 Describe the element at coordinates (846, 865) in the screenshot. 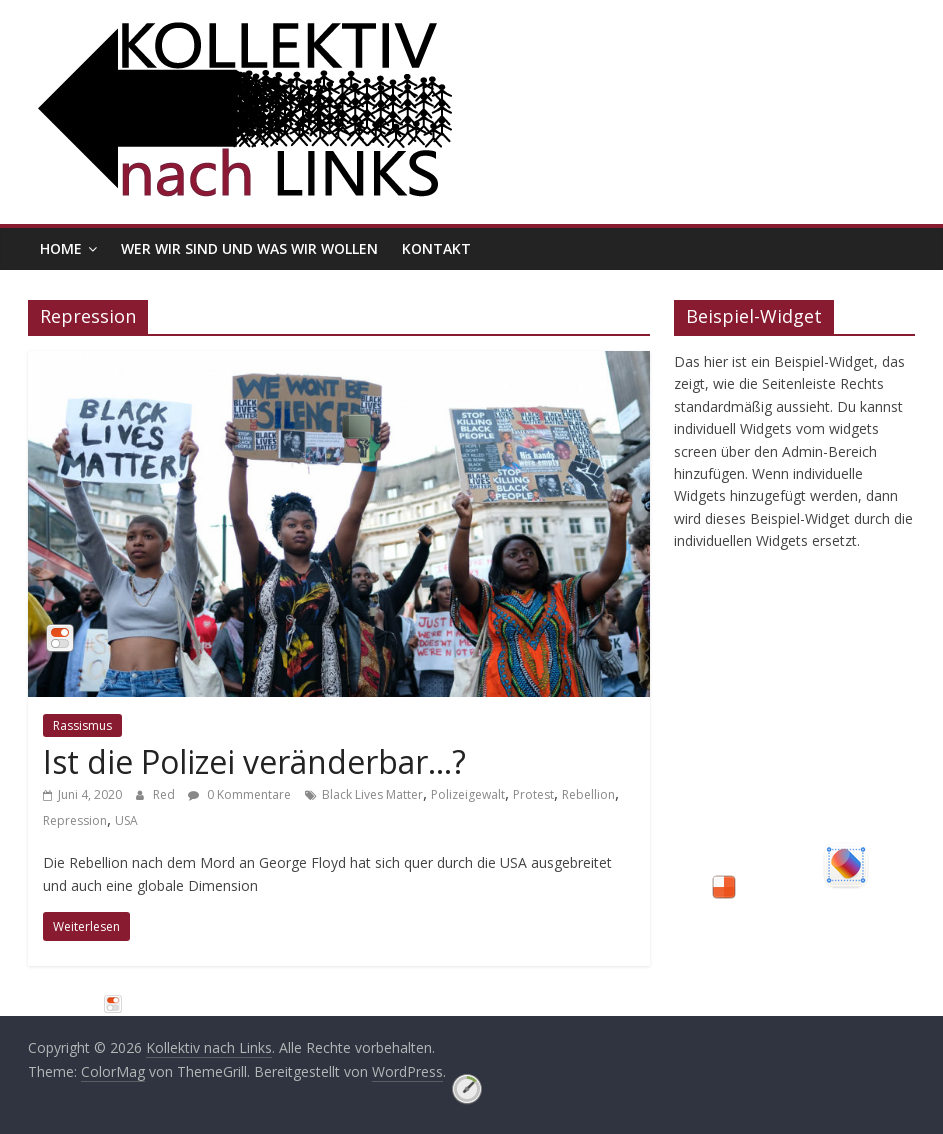

I see `open exhibit app for 3d model viewing` at that location.